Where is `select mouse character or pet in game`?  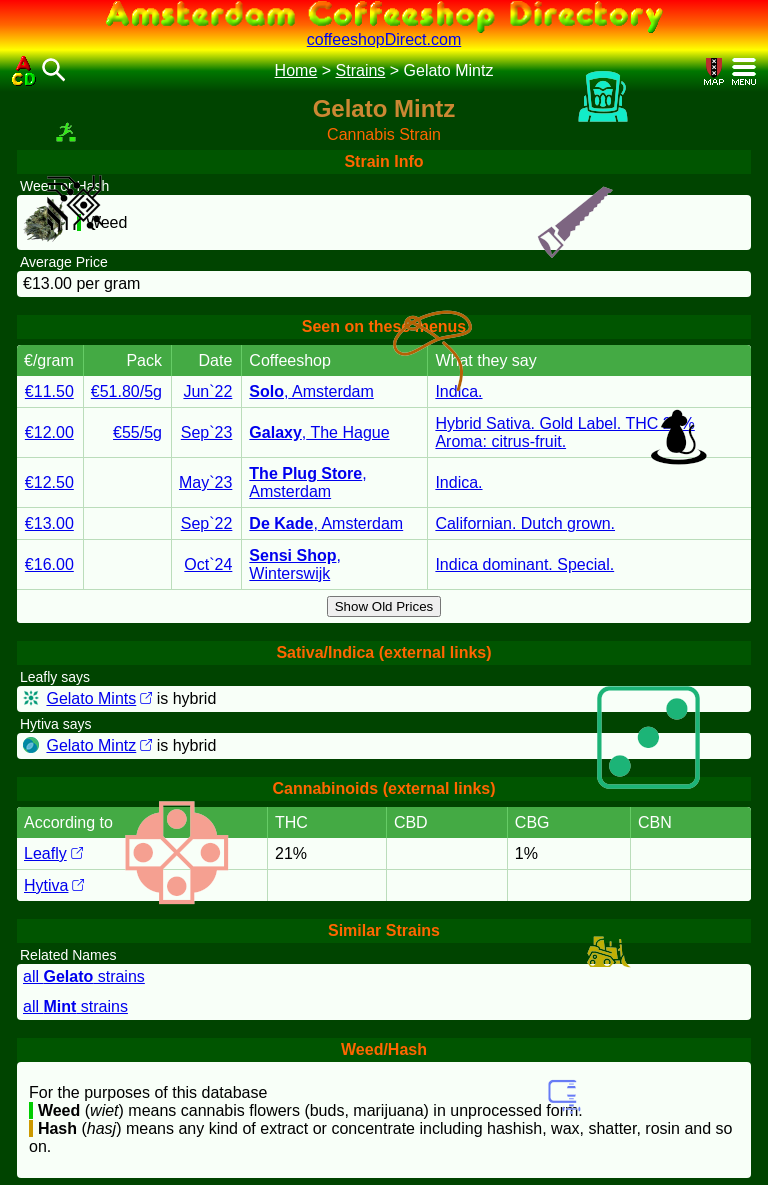
select mouse character or pet in game is located at coordinates (679, 437).